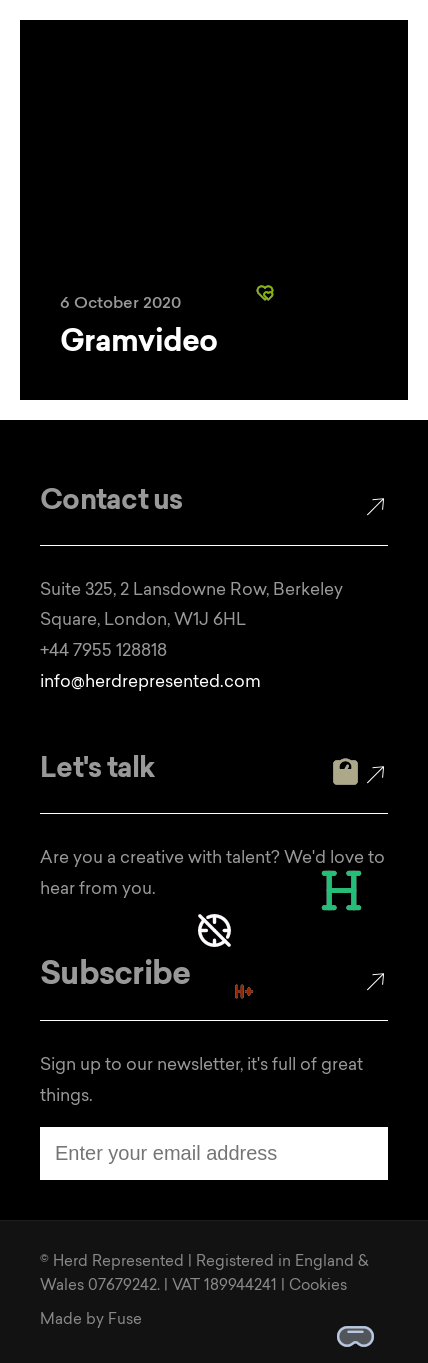 The height and width of the screenshot is (1363, 428). What do you see at coordinates (214, 930) in the screenshot?
I see `disable viewfinder or camera focus` at bounding box center [214, 930].